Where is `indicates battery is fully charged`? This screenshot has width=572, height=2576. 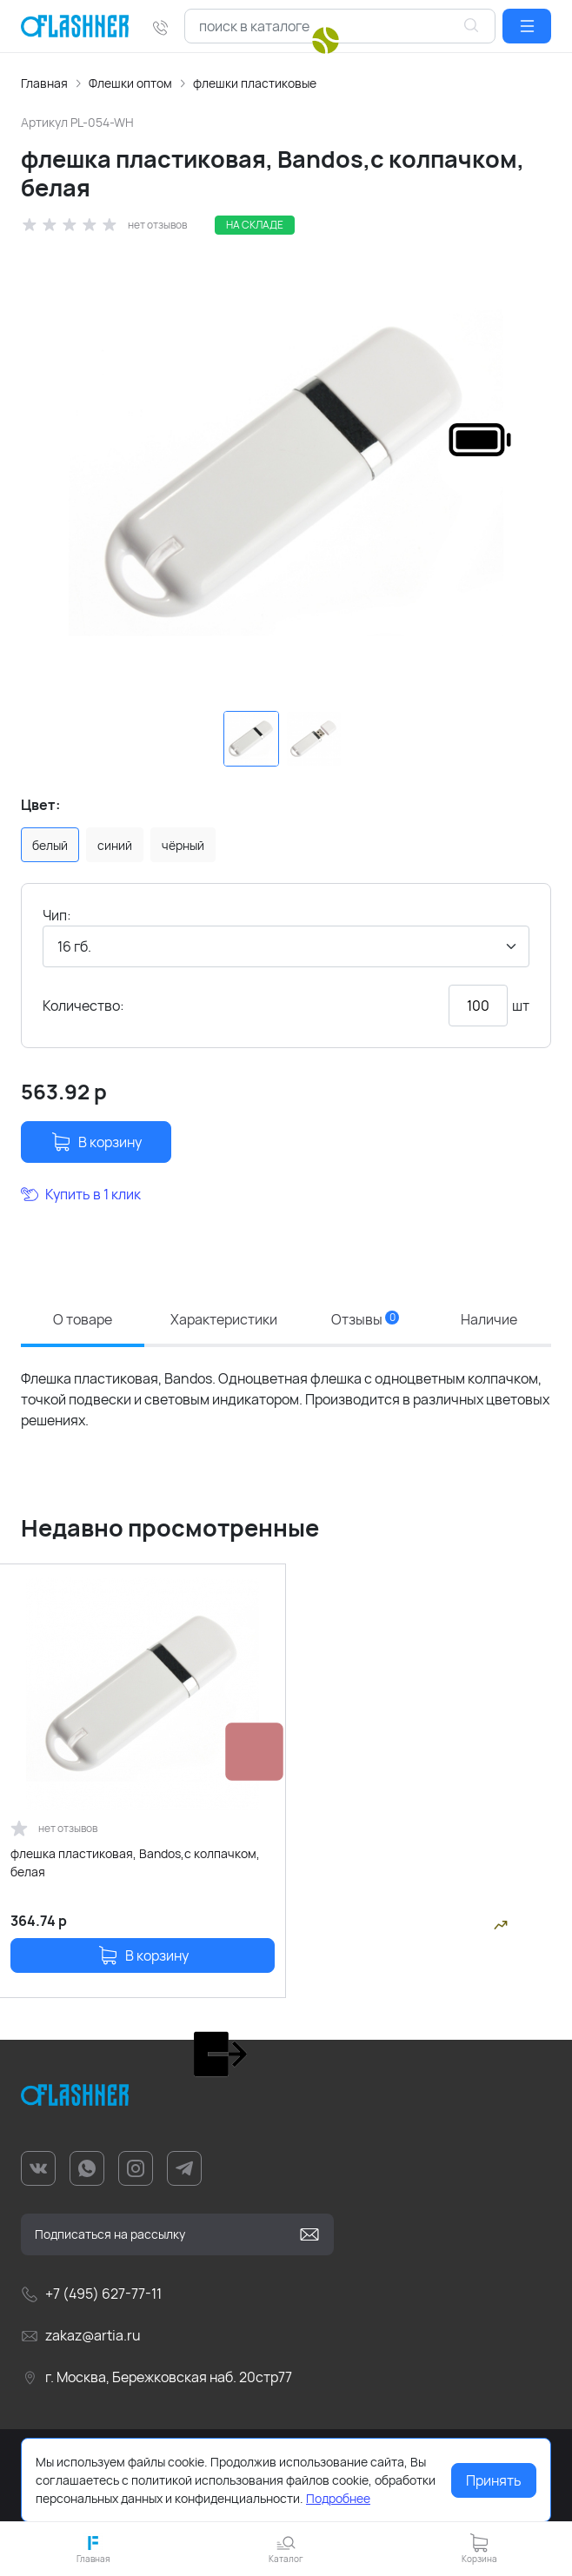 indicates battery is fully charged is located at coordinates (480, 440).